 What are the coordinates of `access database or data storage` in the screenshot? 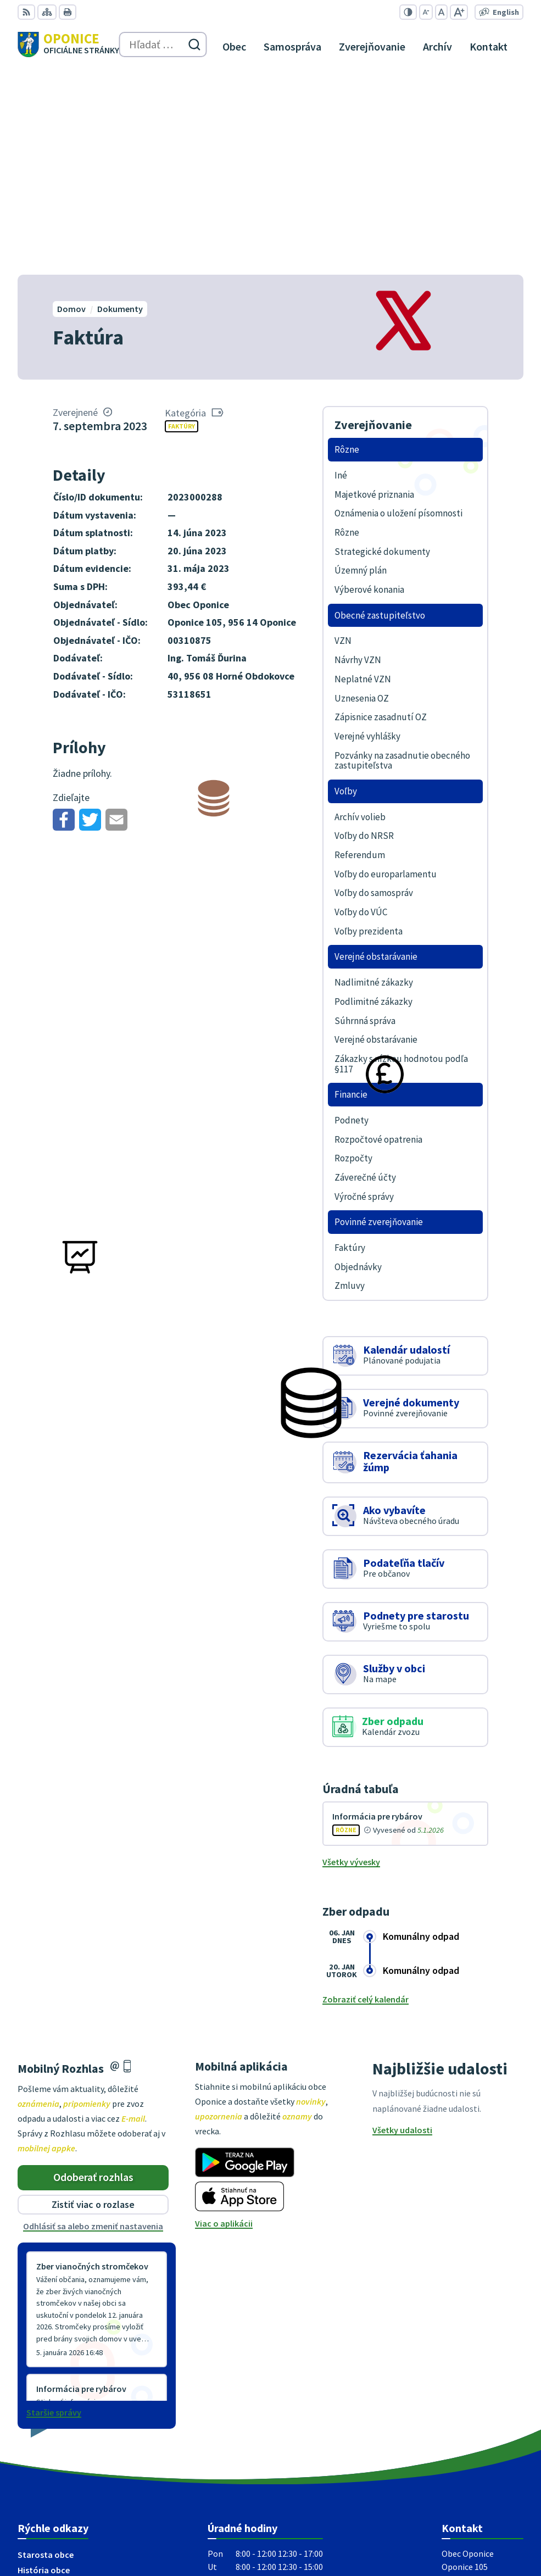 It's located at (311, 1403).